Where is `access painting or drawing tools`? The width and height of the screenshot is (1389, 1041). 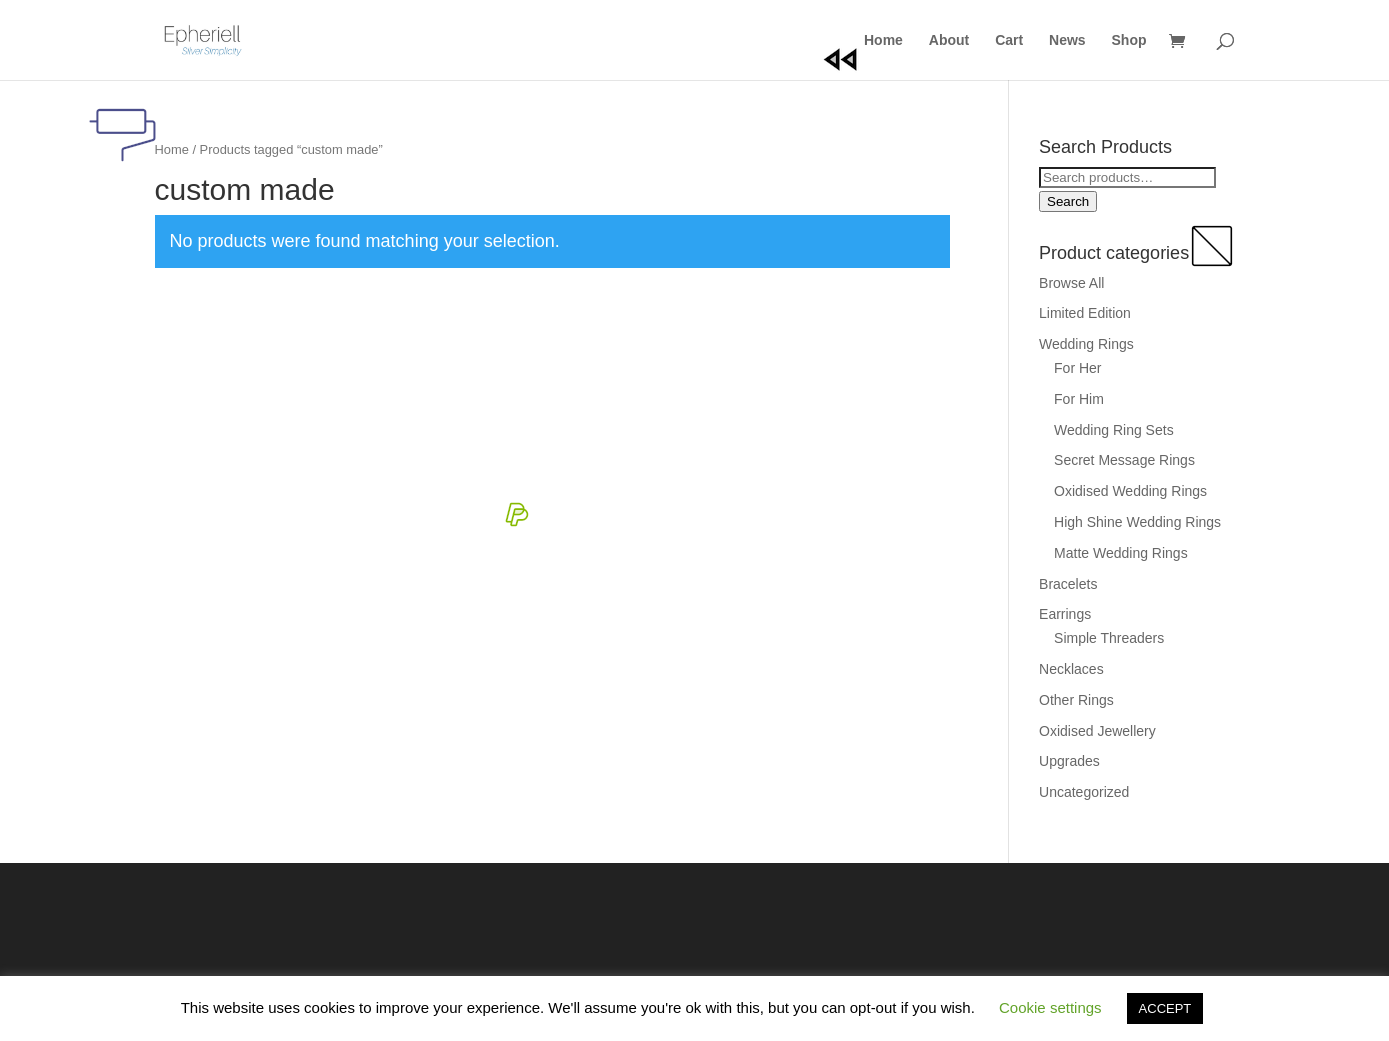 access painting or drawing tools is located at coordinates (122, 130).